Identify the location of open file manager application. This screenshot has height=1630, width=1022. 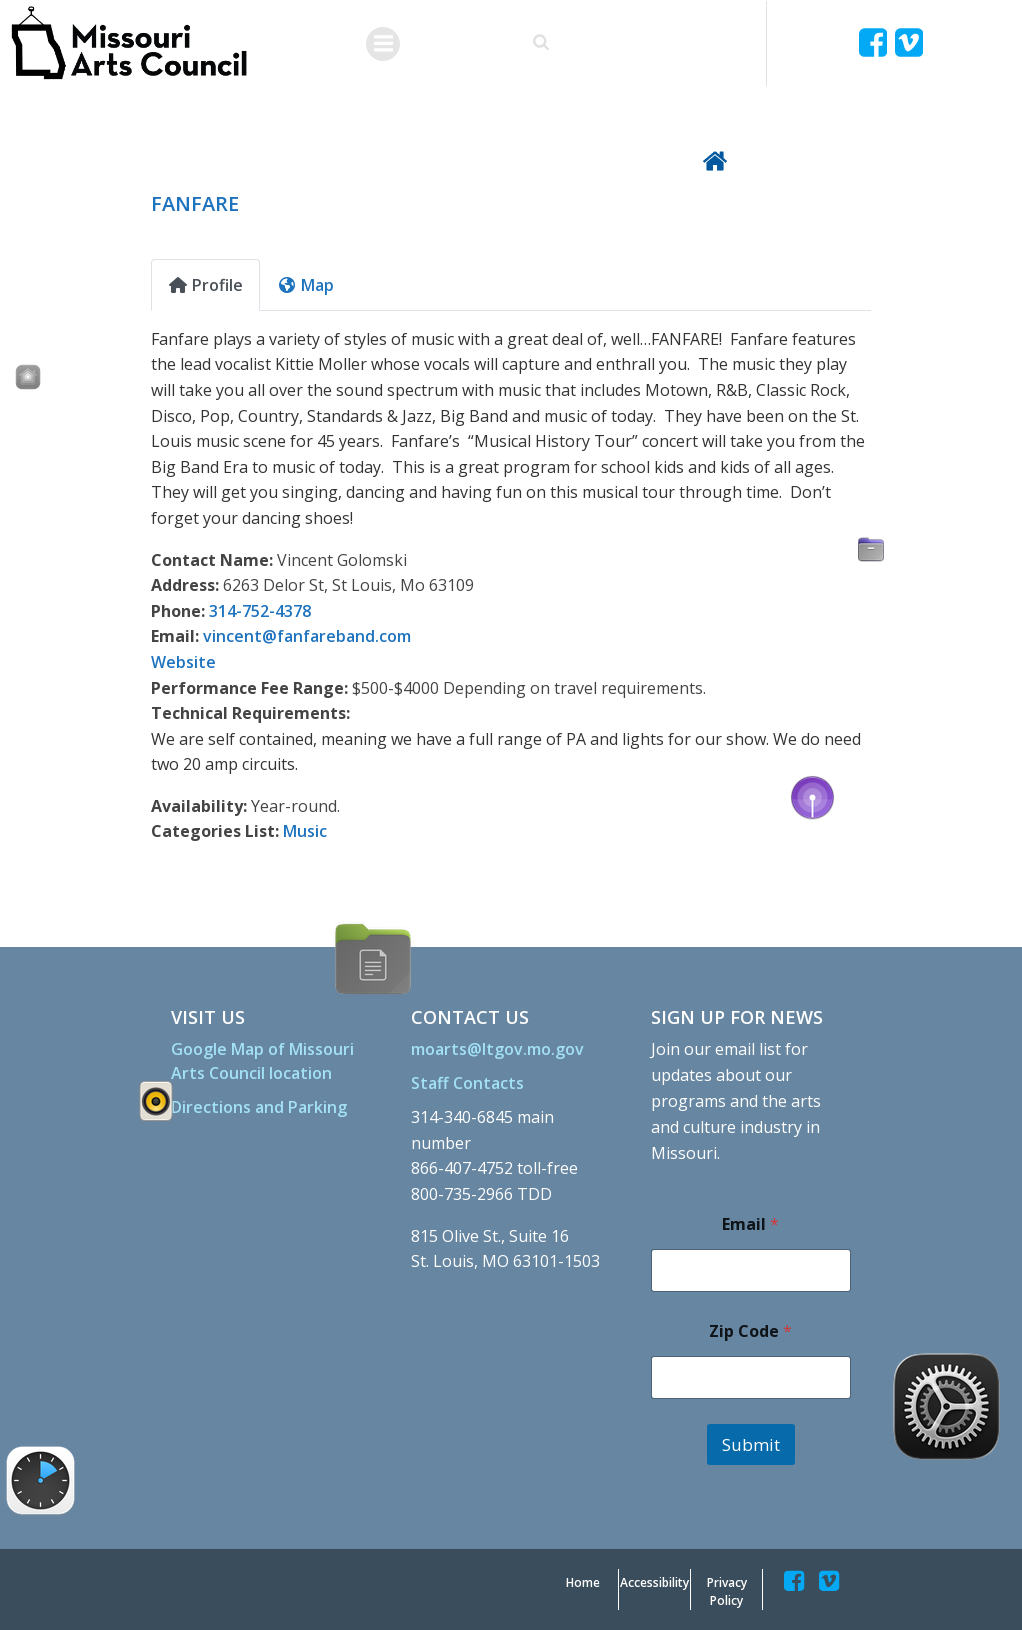
(871, 549).